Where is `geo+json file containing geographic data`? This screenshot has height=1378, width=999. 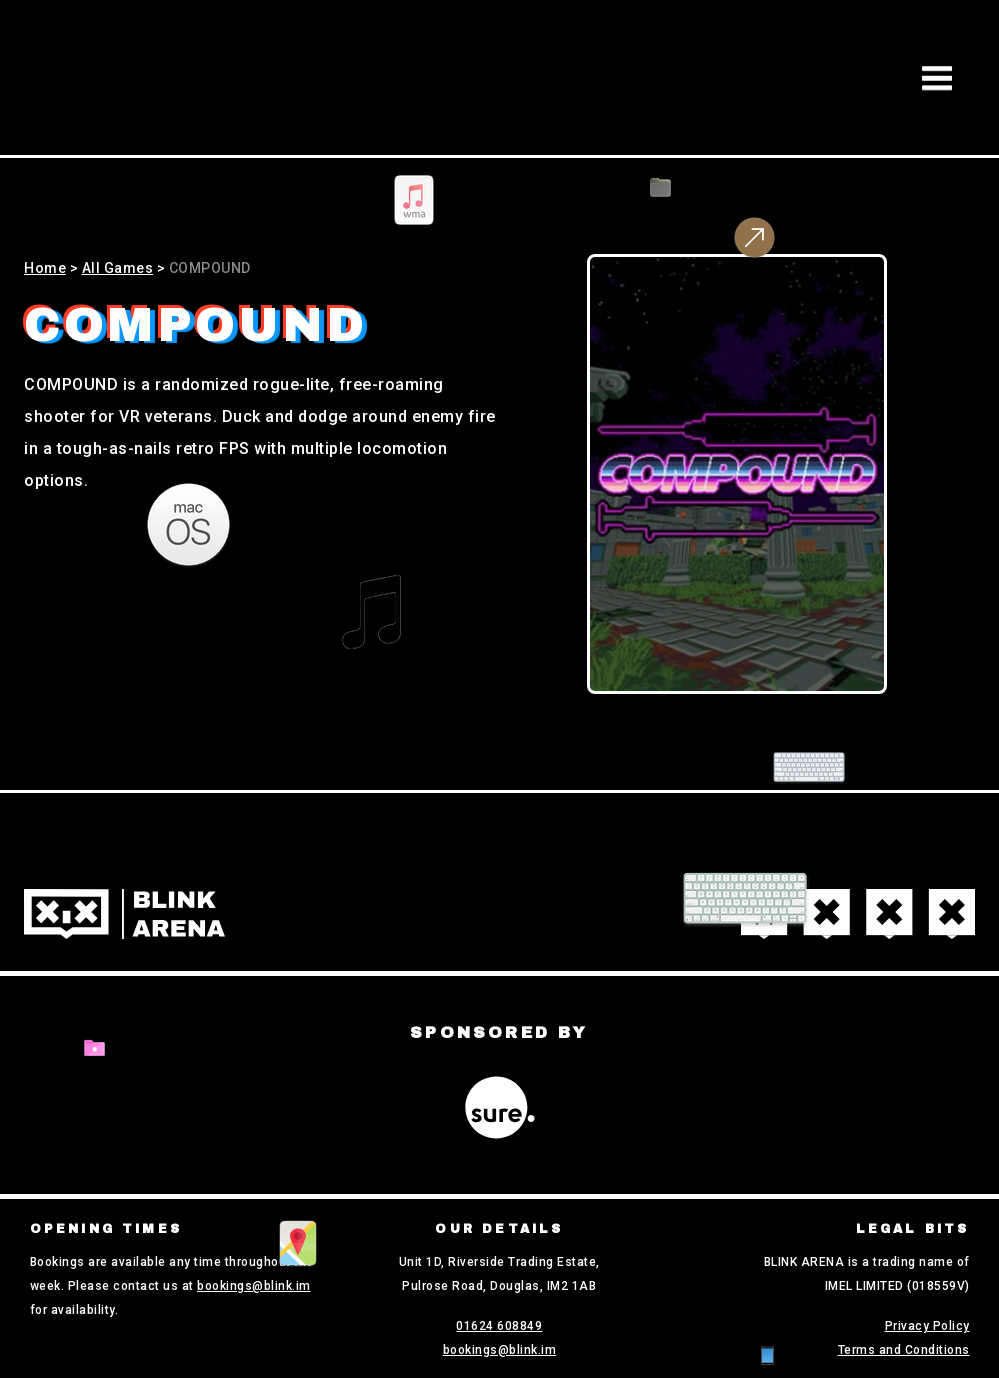 geo+json file containing geographic data is located at coordinates (298, 1243).